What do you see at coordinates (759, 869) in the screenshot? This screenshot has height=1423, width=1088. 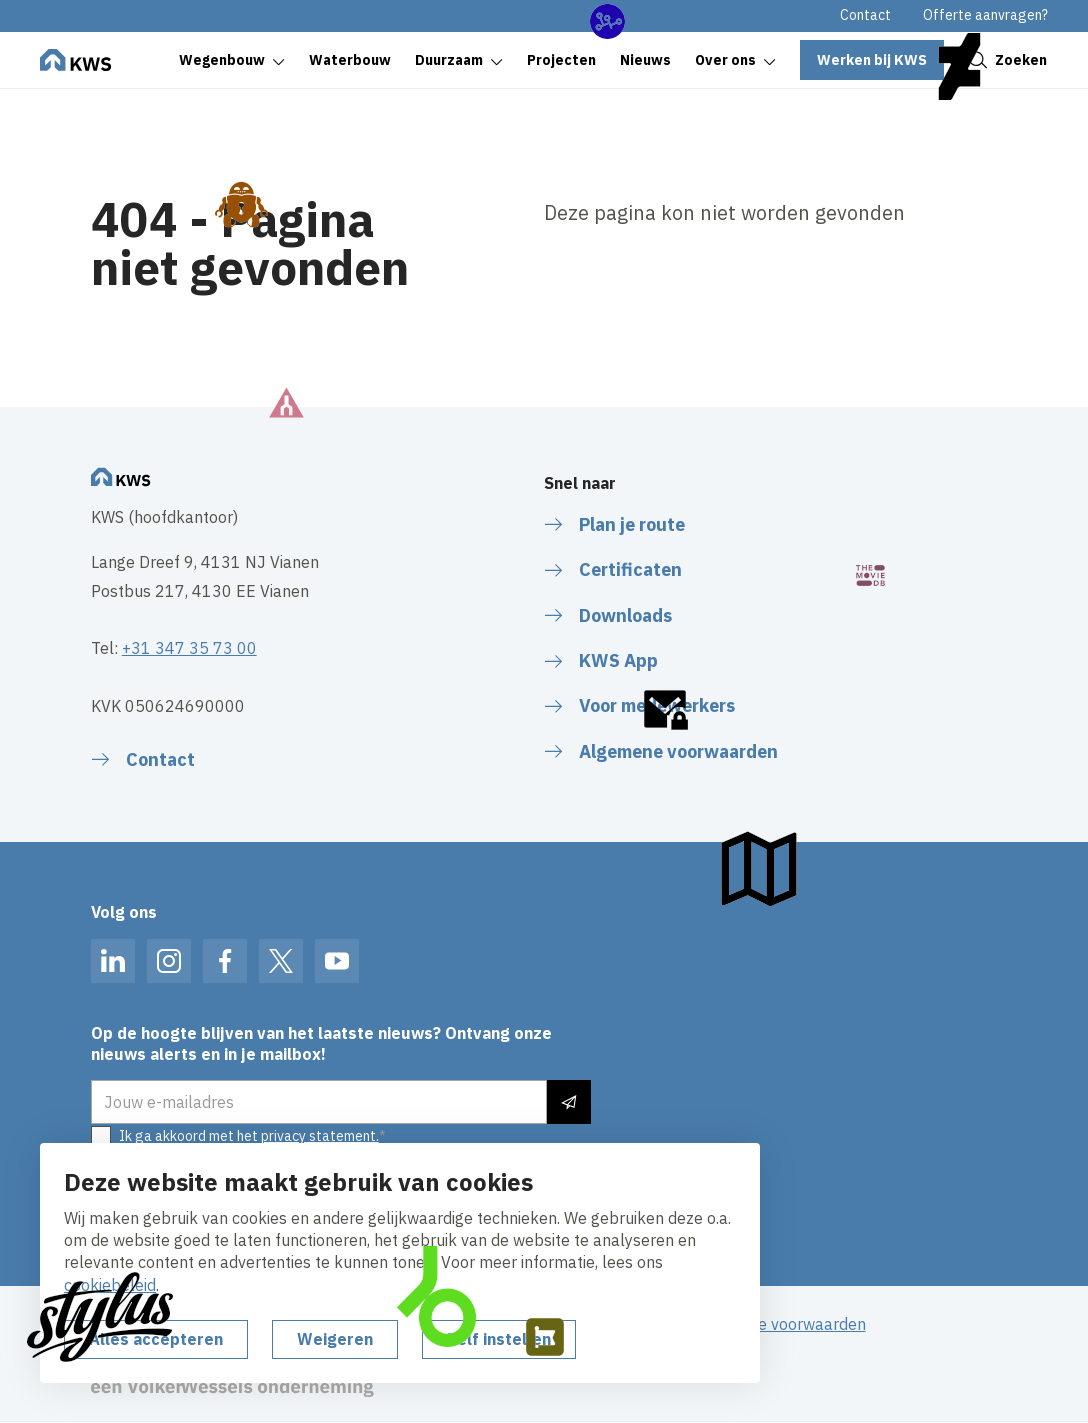 I see `view map or navigation` at bounding box center [759, 869].